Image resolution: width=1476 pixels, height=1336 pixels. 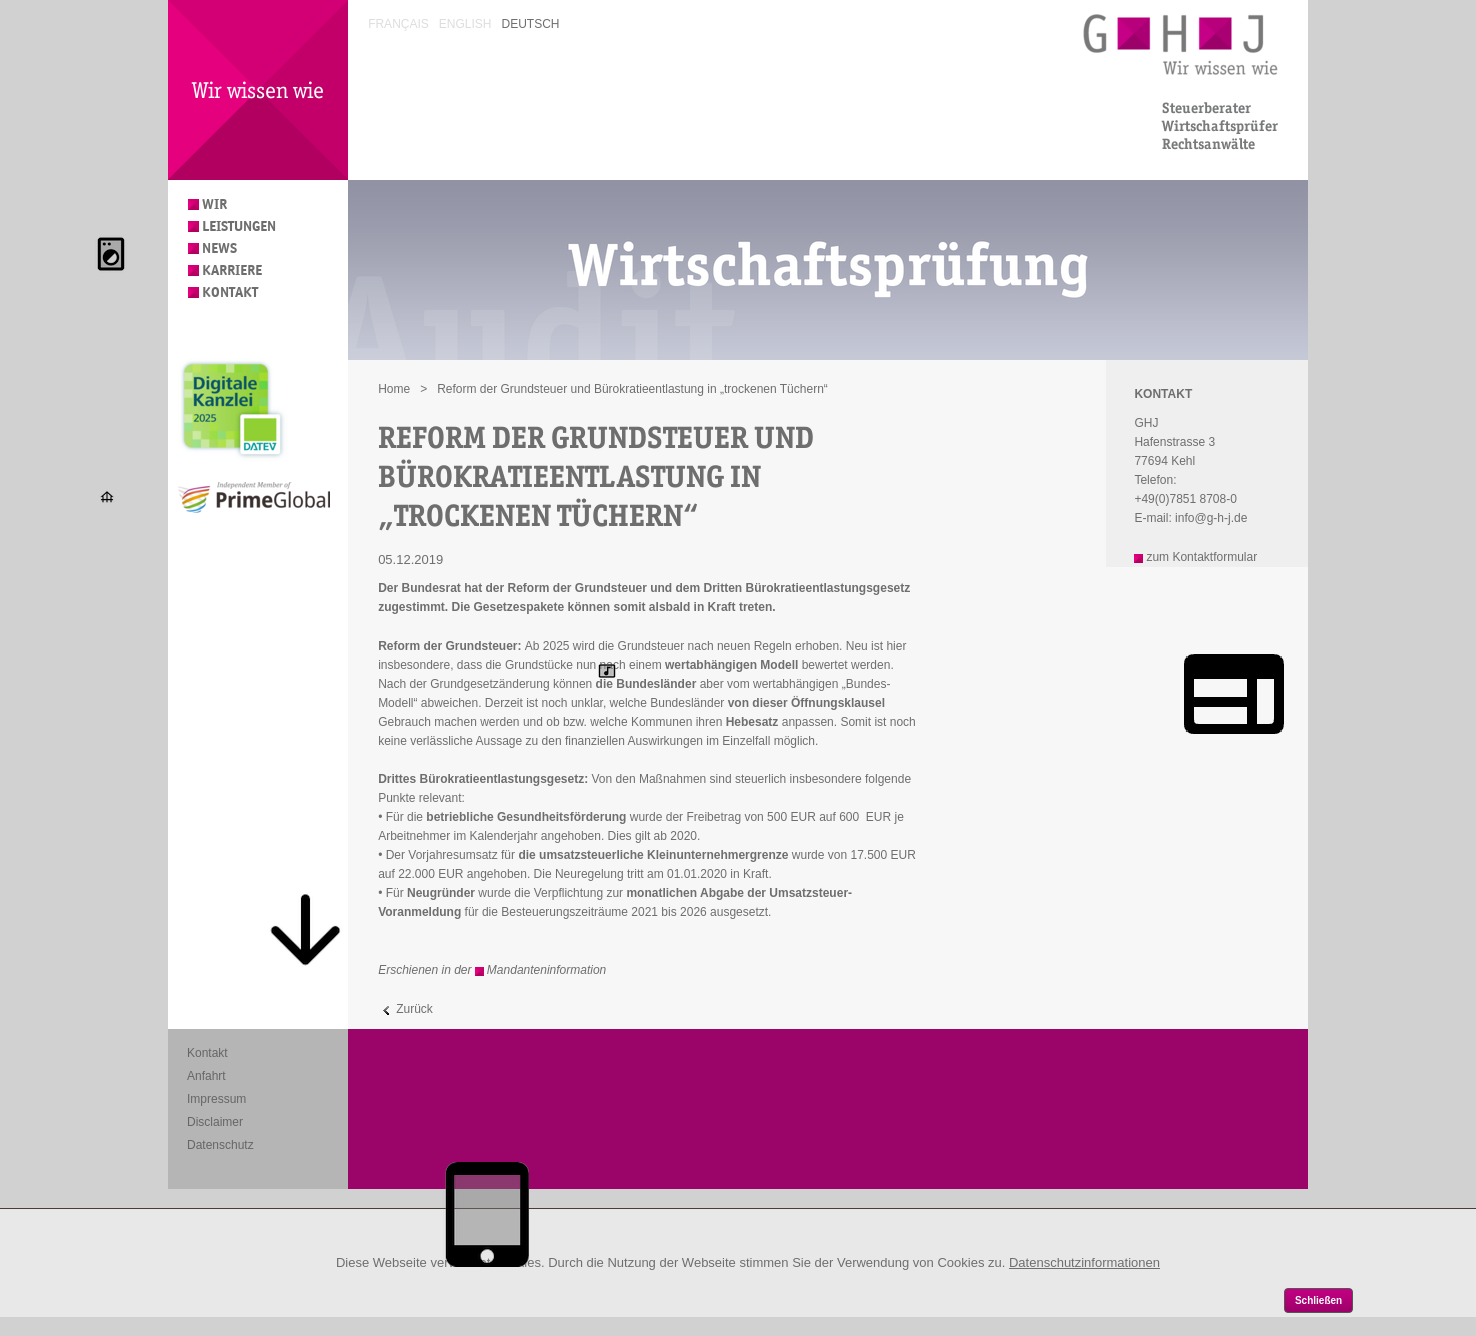 I want to click on switch to tablet view, so click(x=489, y=1214).